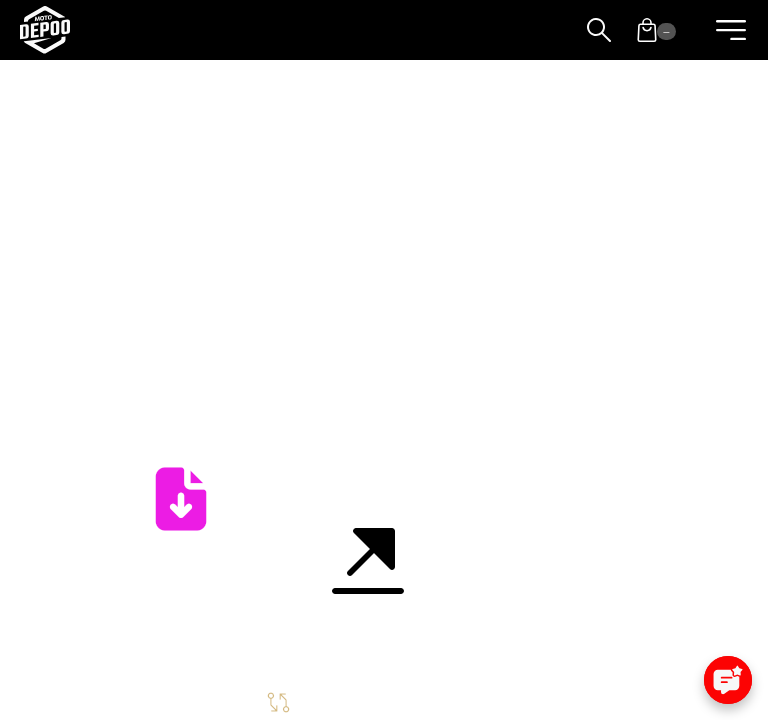 This screenshot has width=768, height=720. I want to click on view code differences between versions, so click(278, 702).